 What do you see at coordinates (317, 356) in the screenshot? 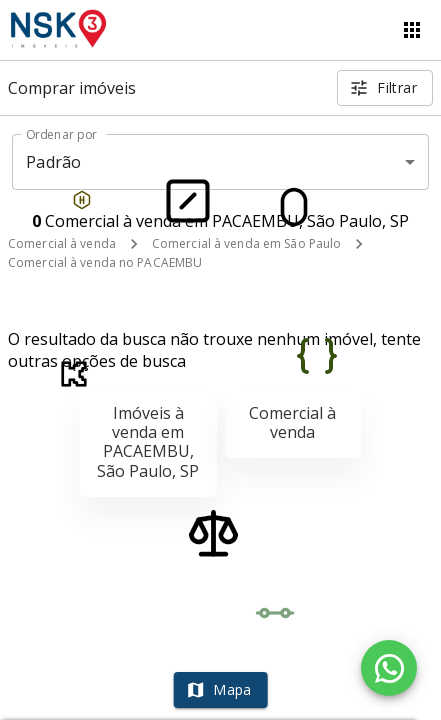
I see `insert code block or code snippet` at bounding box center [317, 356].